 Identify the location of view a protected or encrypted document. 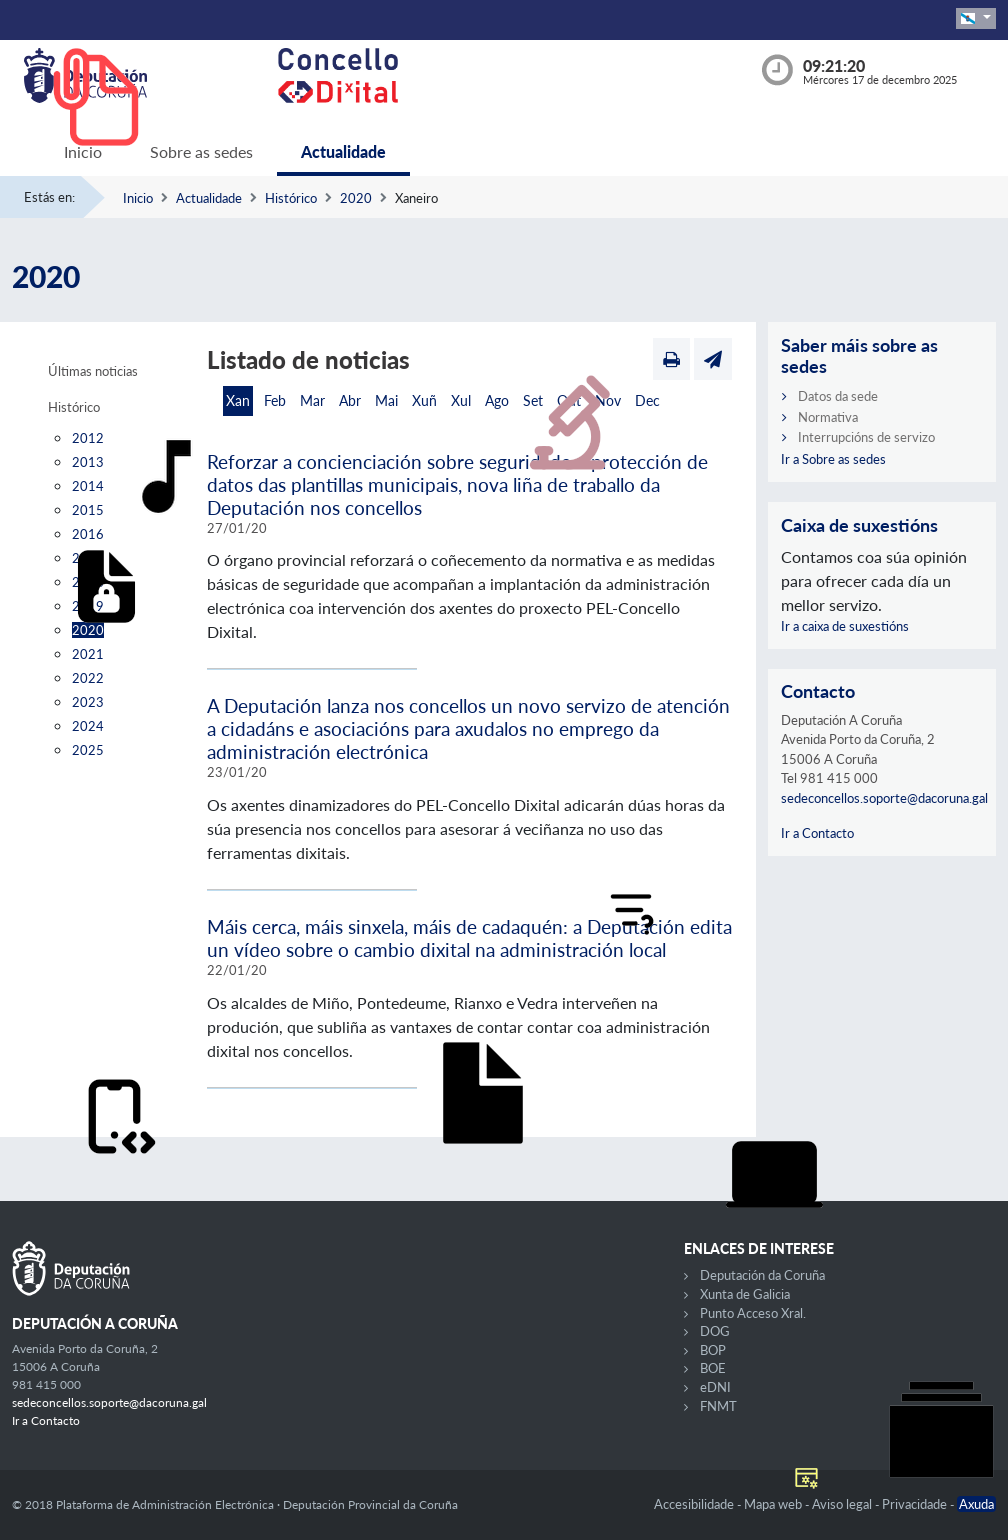
(106, 586).